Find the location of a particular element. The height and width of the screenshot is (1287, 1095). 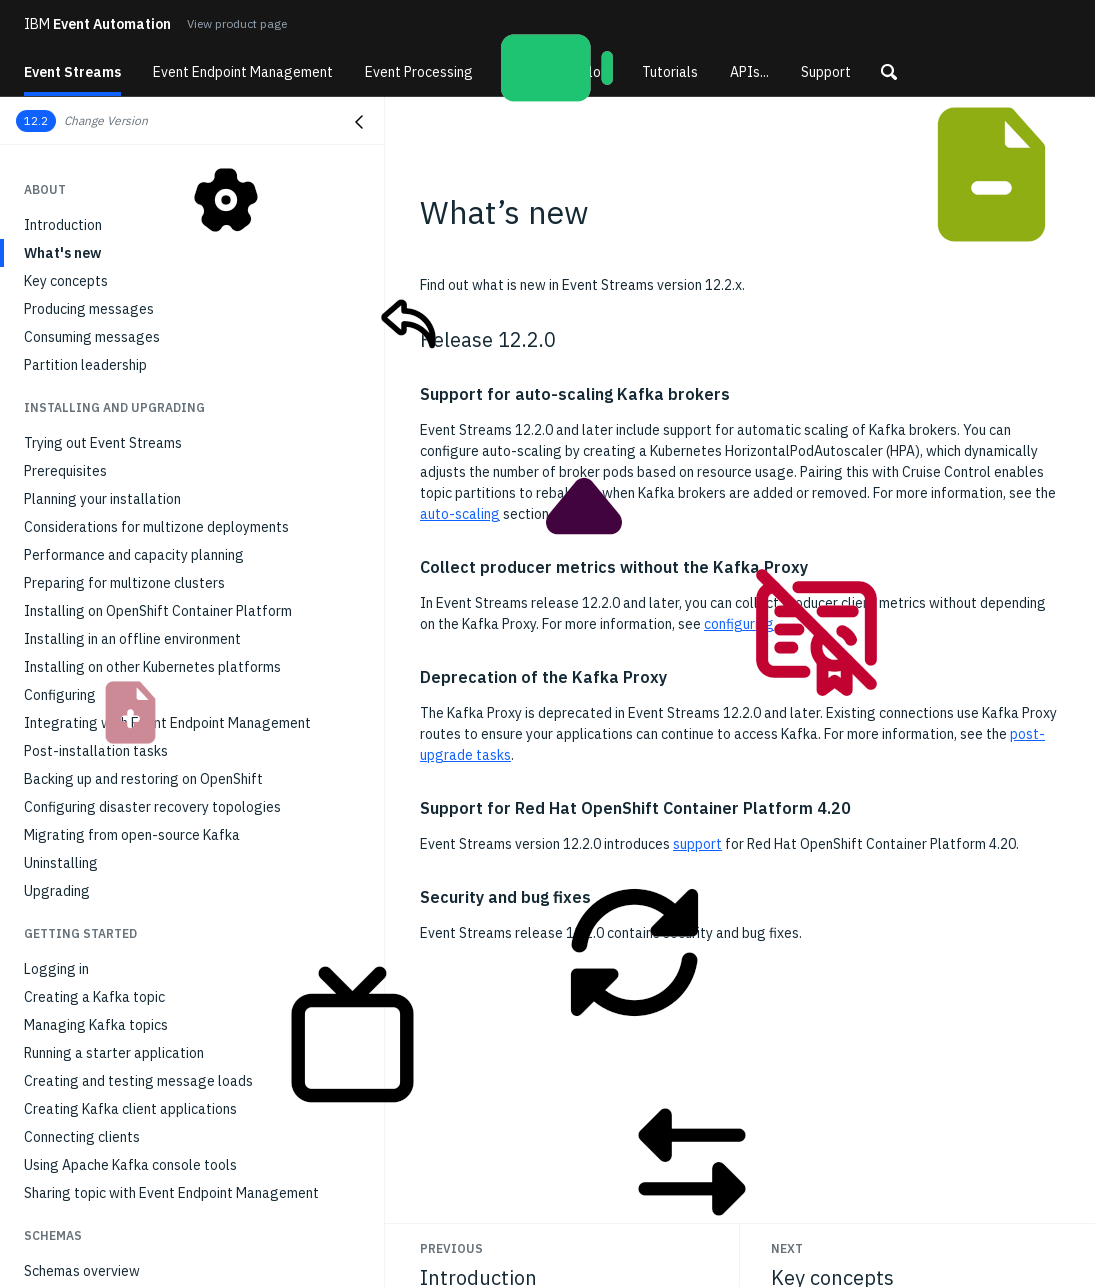

access tv or video streaming content is located at coordinates (352, 1034).